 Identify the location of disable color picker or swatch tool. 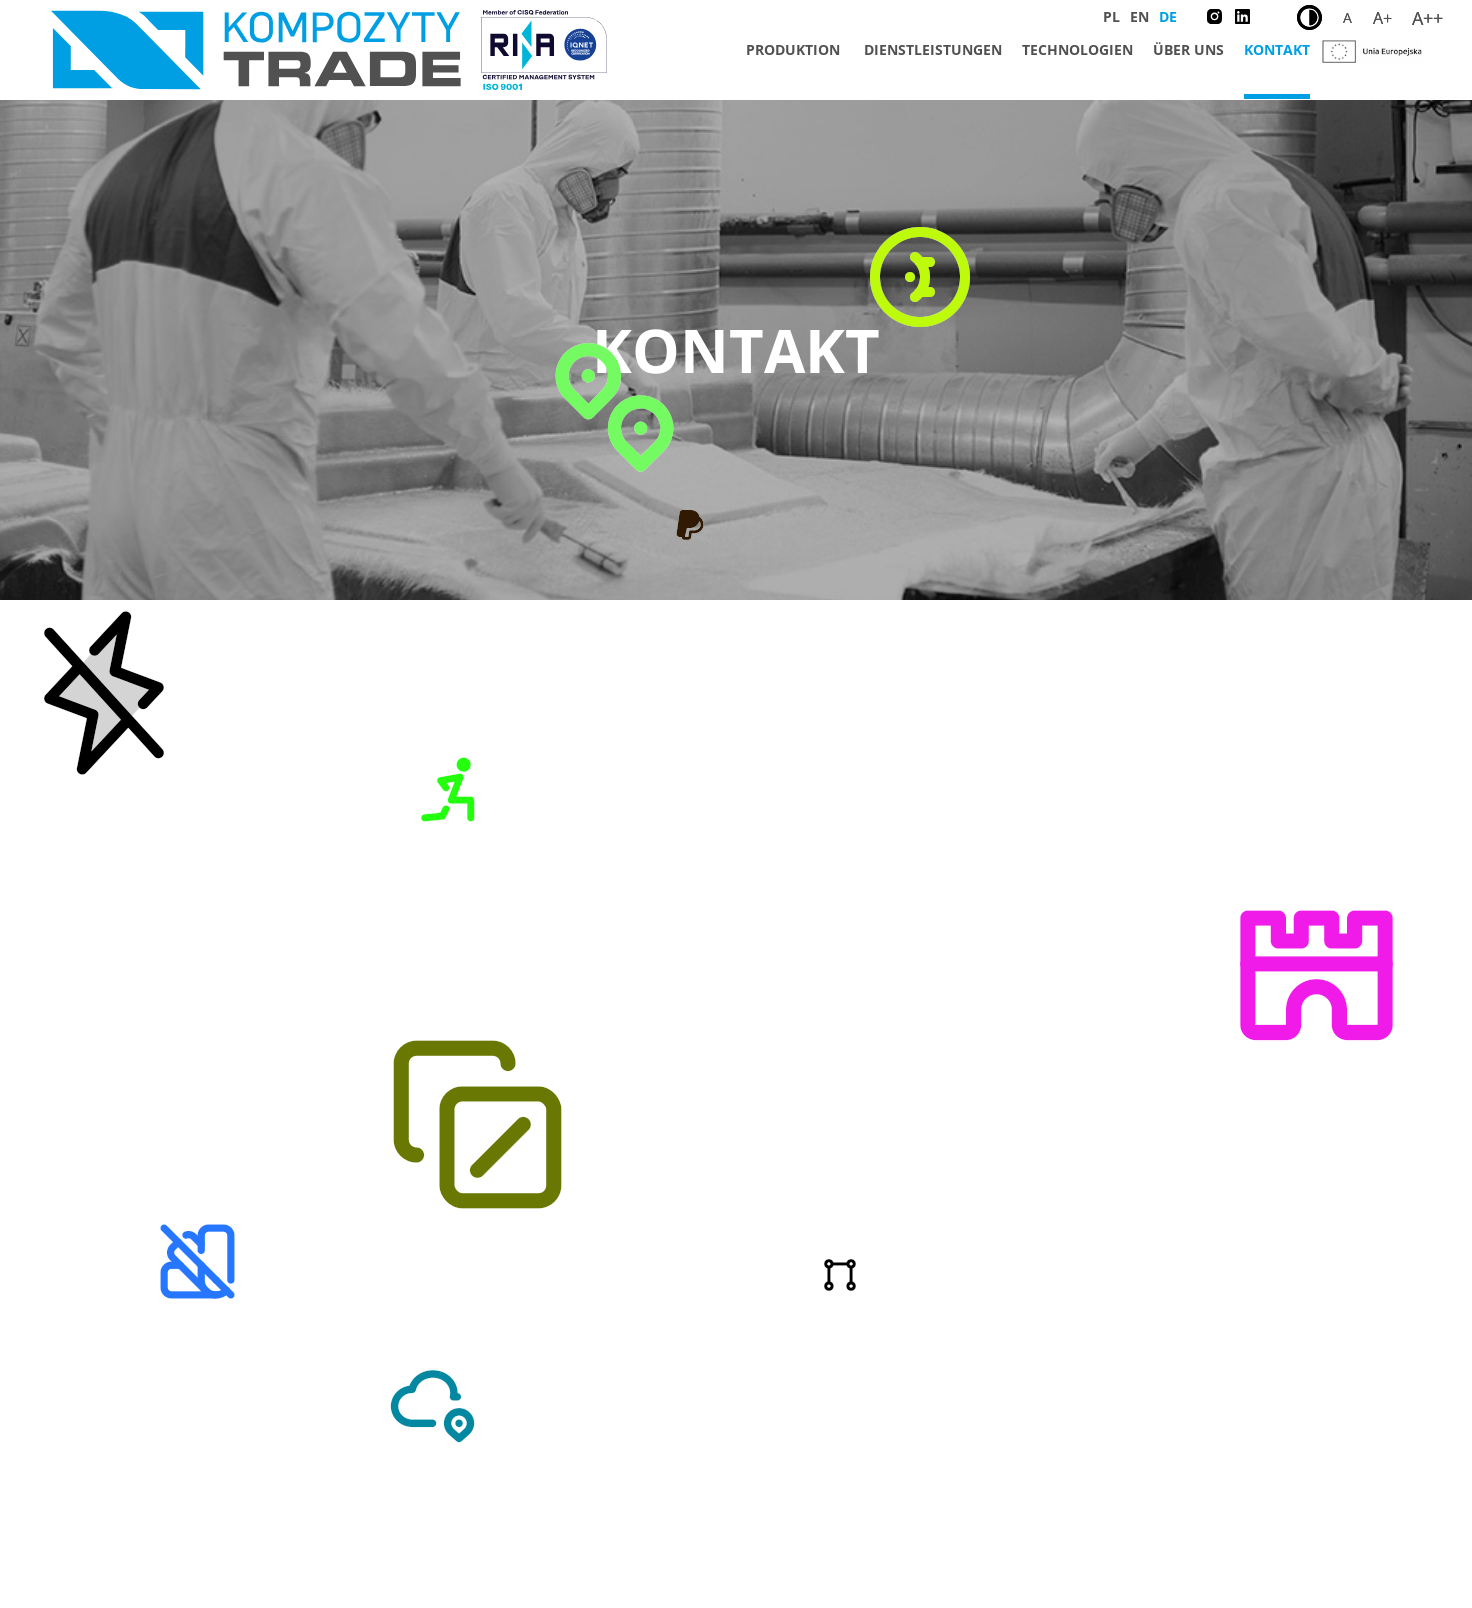
(197, 1261).